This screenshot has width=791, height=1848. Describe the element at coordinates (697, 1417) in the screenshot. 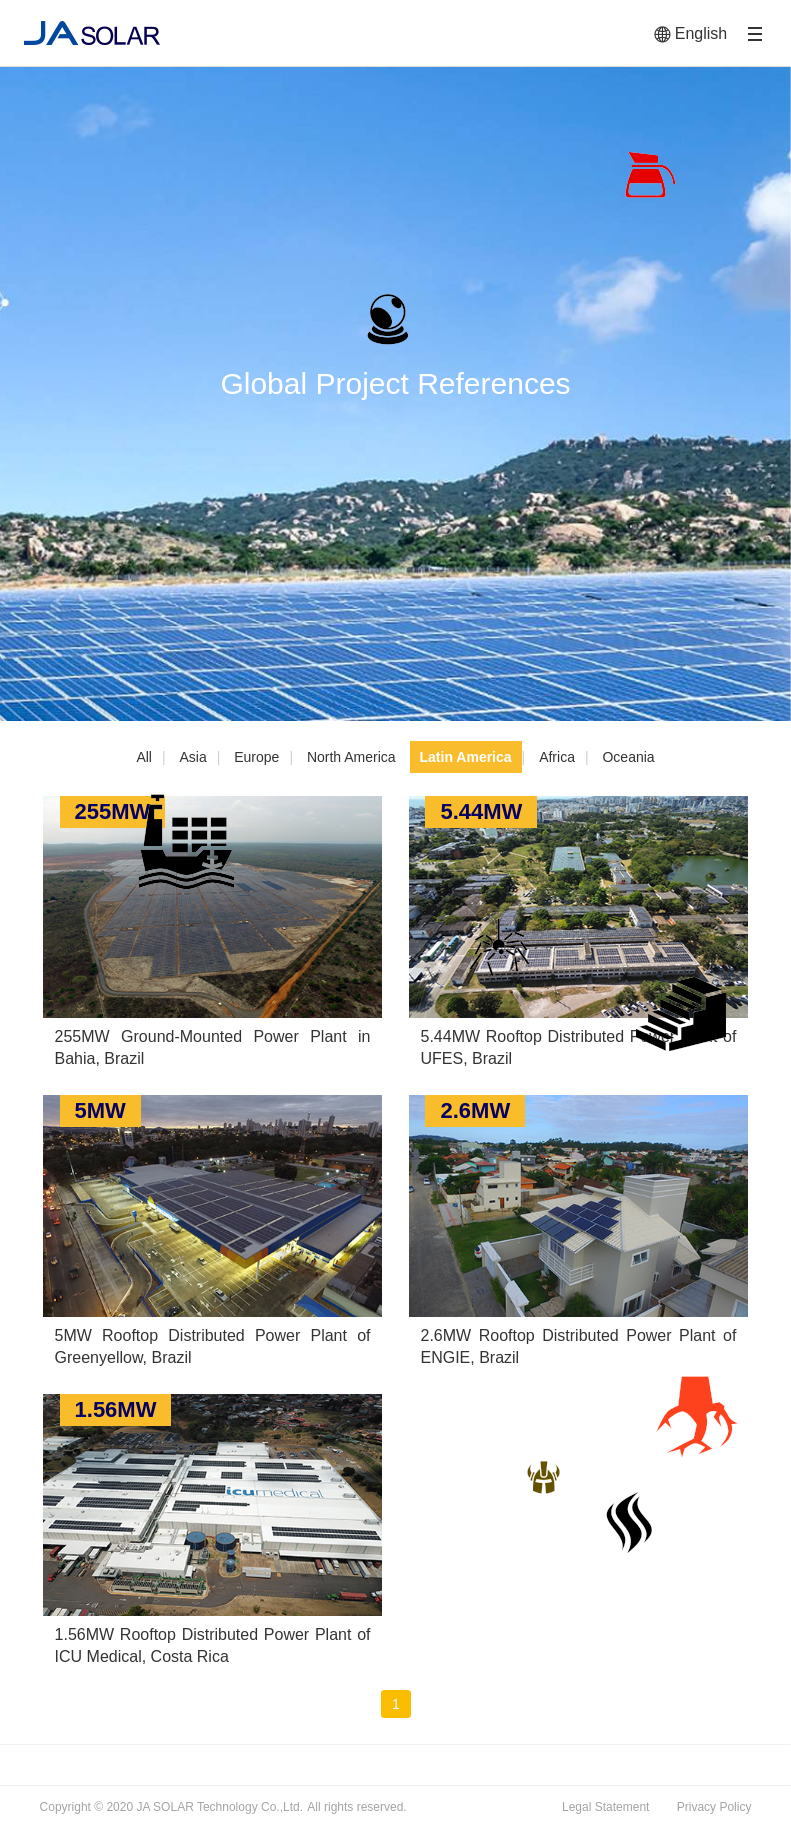

I see `view root system or underground elements` at that location.